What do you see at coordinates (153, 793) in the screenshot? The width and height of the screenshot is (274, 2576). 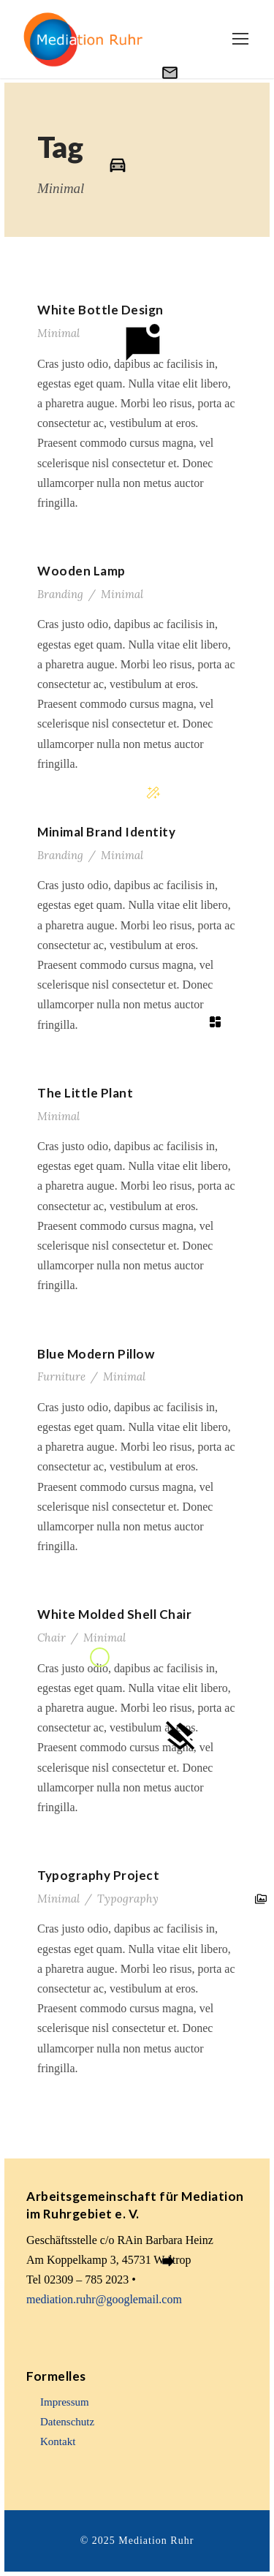 I see `apply automatic enhancements or effects` at bounding box center [153, 793].